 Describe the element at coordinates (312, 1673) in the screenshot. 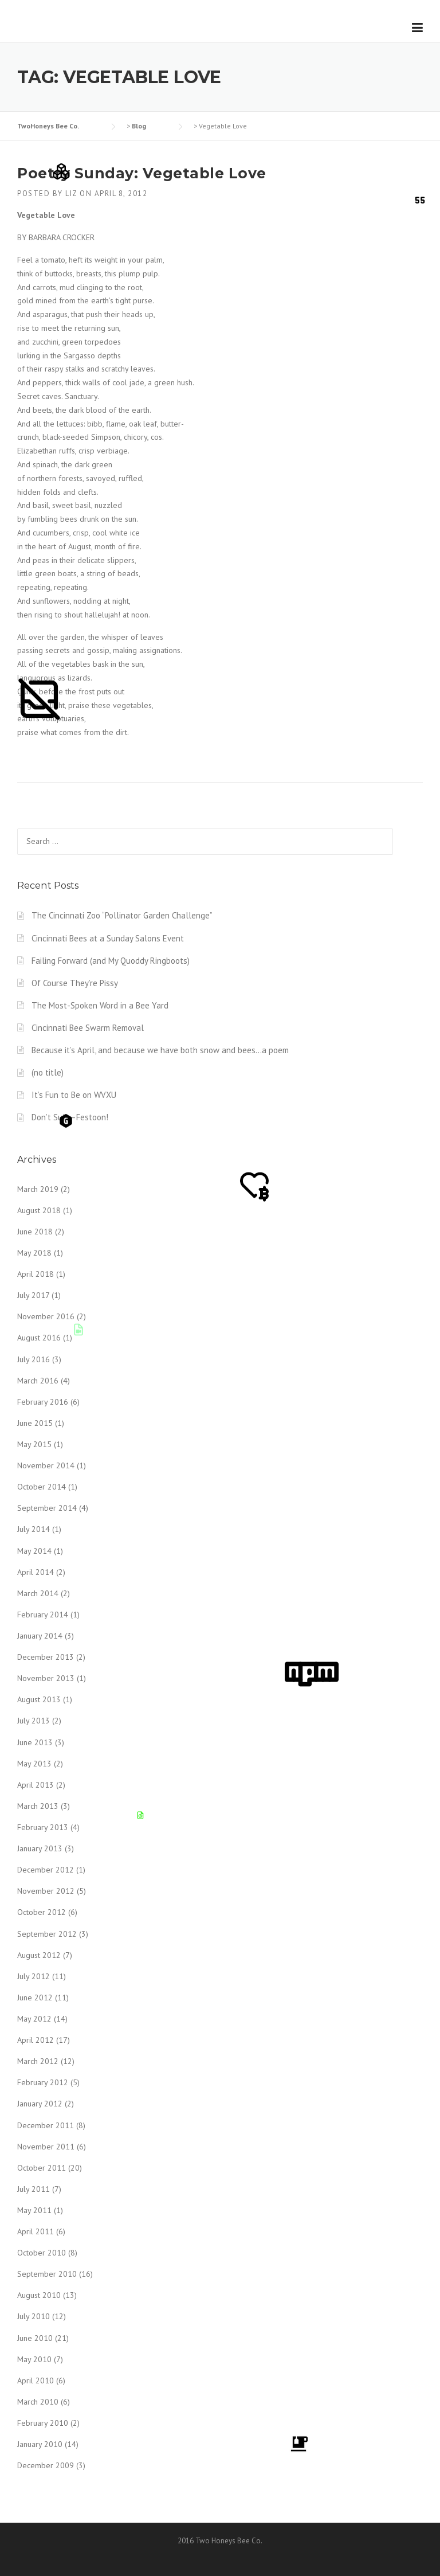

I see `npm package manager logo` at that location.